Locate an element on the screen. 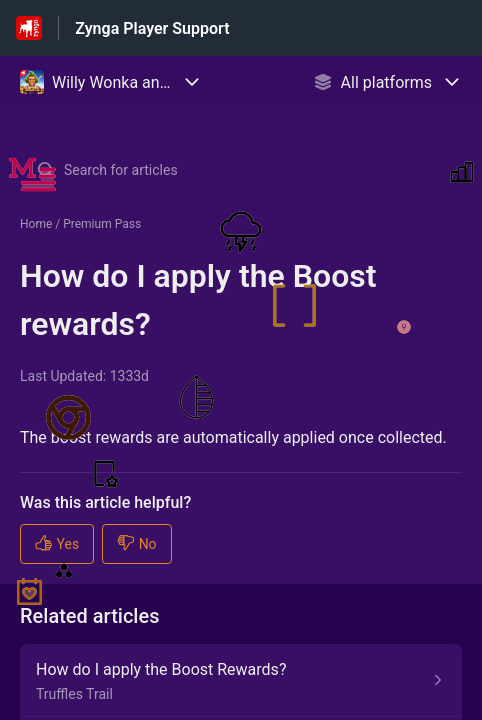 Image resolution: width=482 pixels, height=720 pixels. indicates thunderstorm weather conditions is located at coordinates (241, 232).